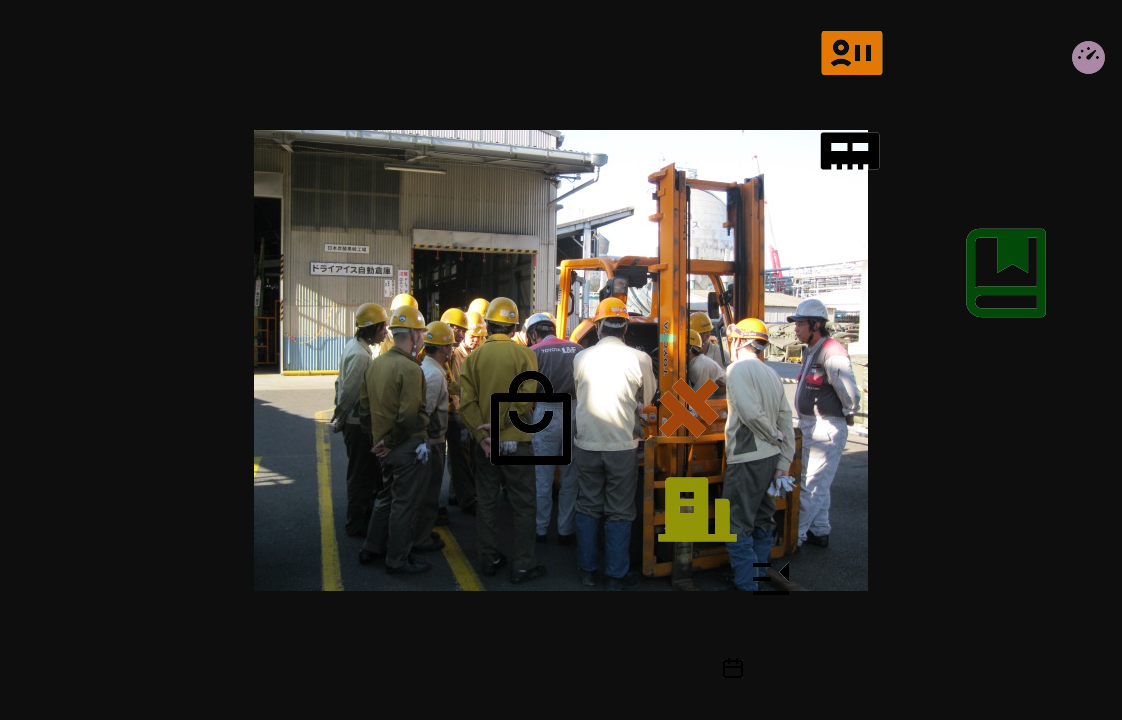  I want to click on view calendar or schedule, so click(733, 669).